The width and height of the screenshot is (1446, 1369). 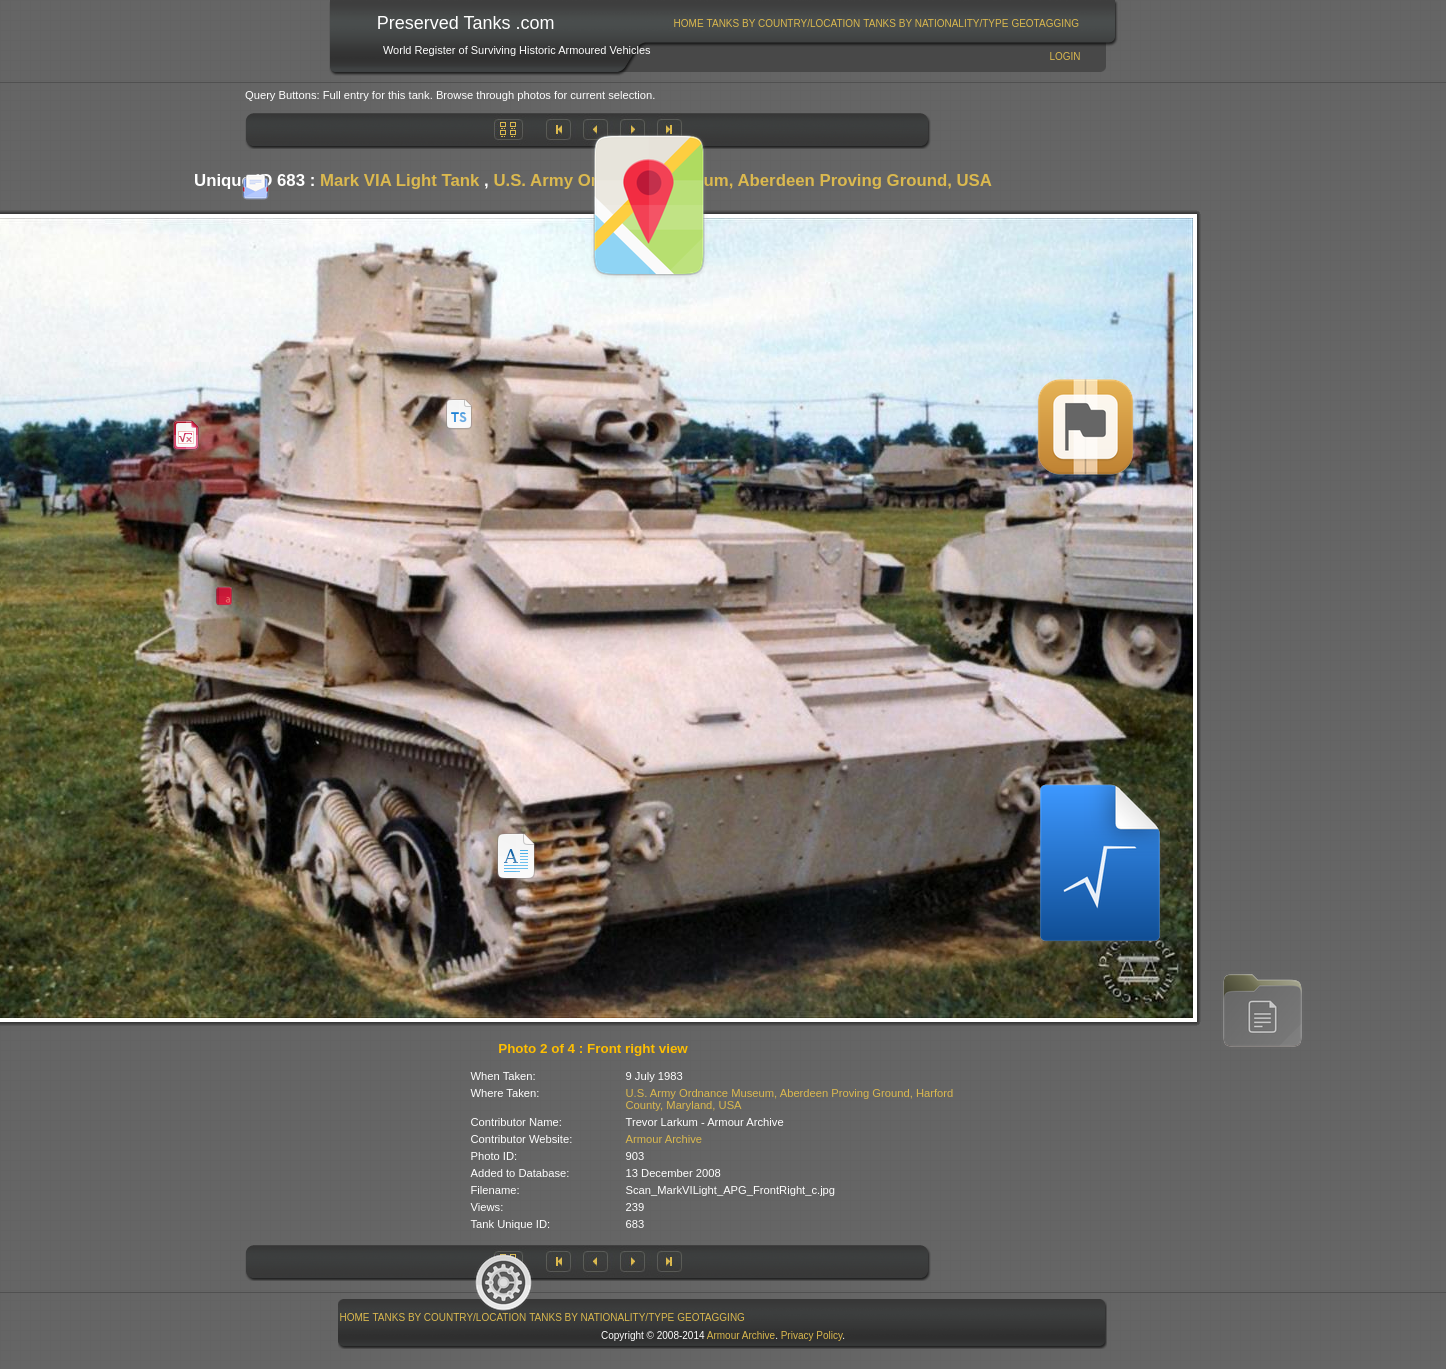 What do you see at coordinates (459, 414) in the screenshot?
I see `a typescript source code file` at bounding box center [459, 414].